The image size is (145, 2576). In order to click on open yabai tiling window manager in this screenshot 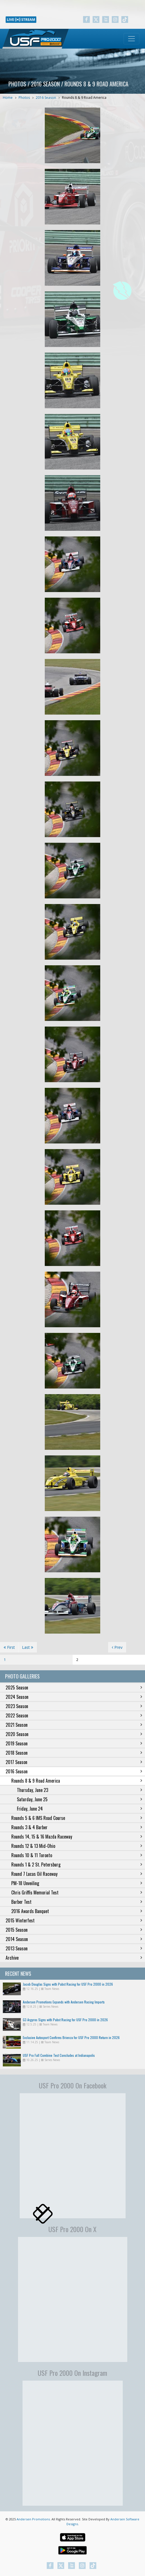, I will do `click(43, 2214)`.